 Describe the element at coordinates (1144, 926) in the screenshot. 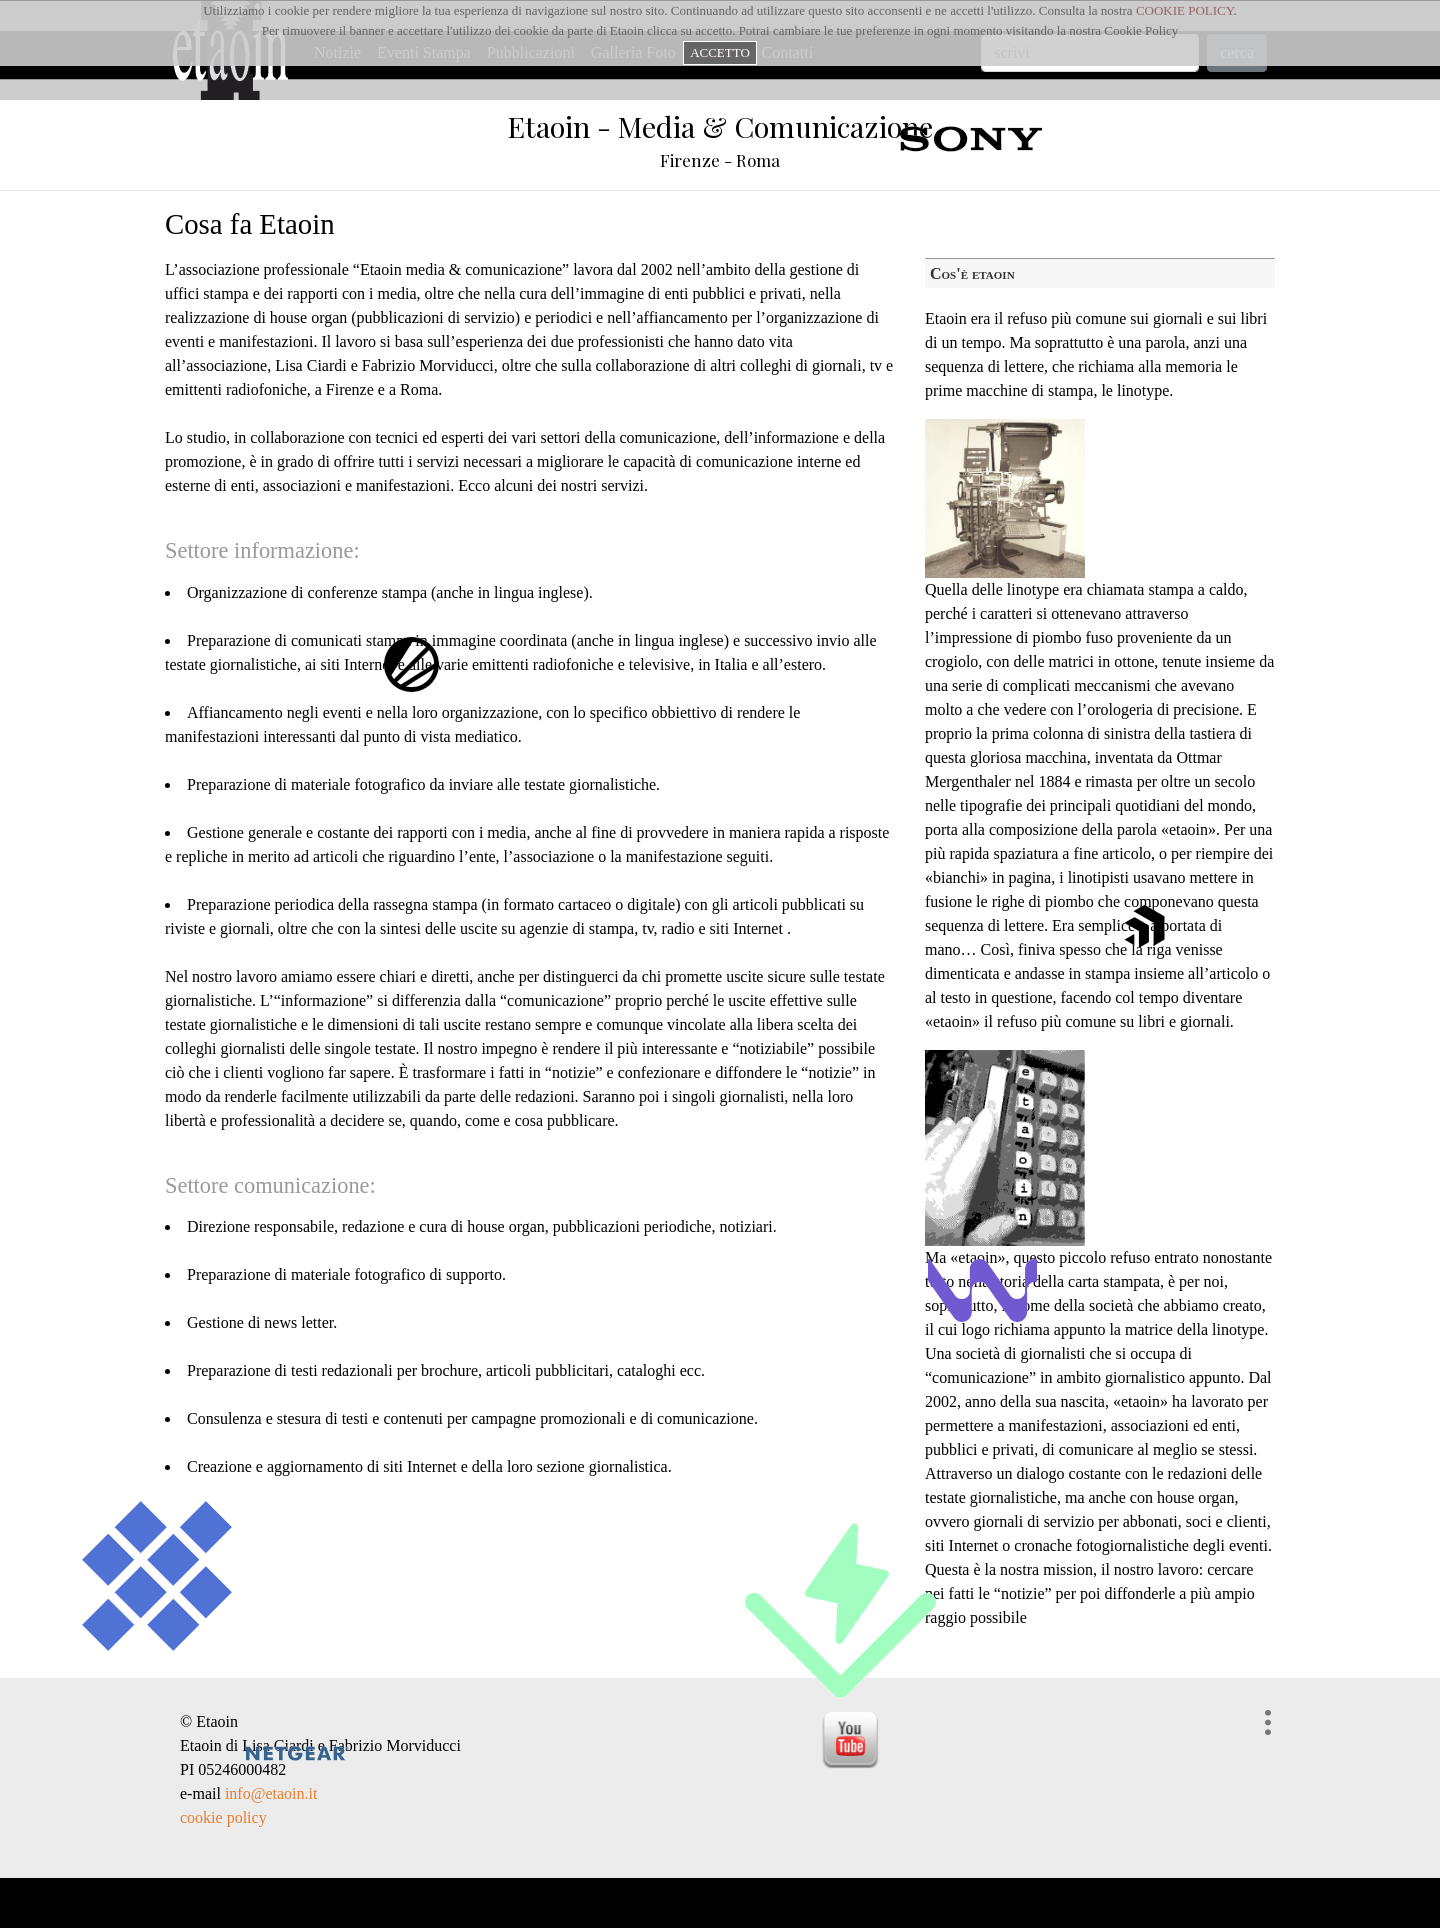

I see `progress software company logo` at that location.